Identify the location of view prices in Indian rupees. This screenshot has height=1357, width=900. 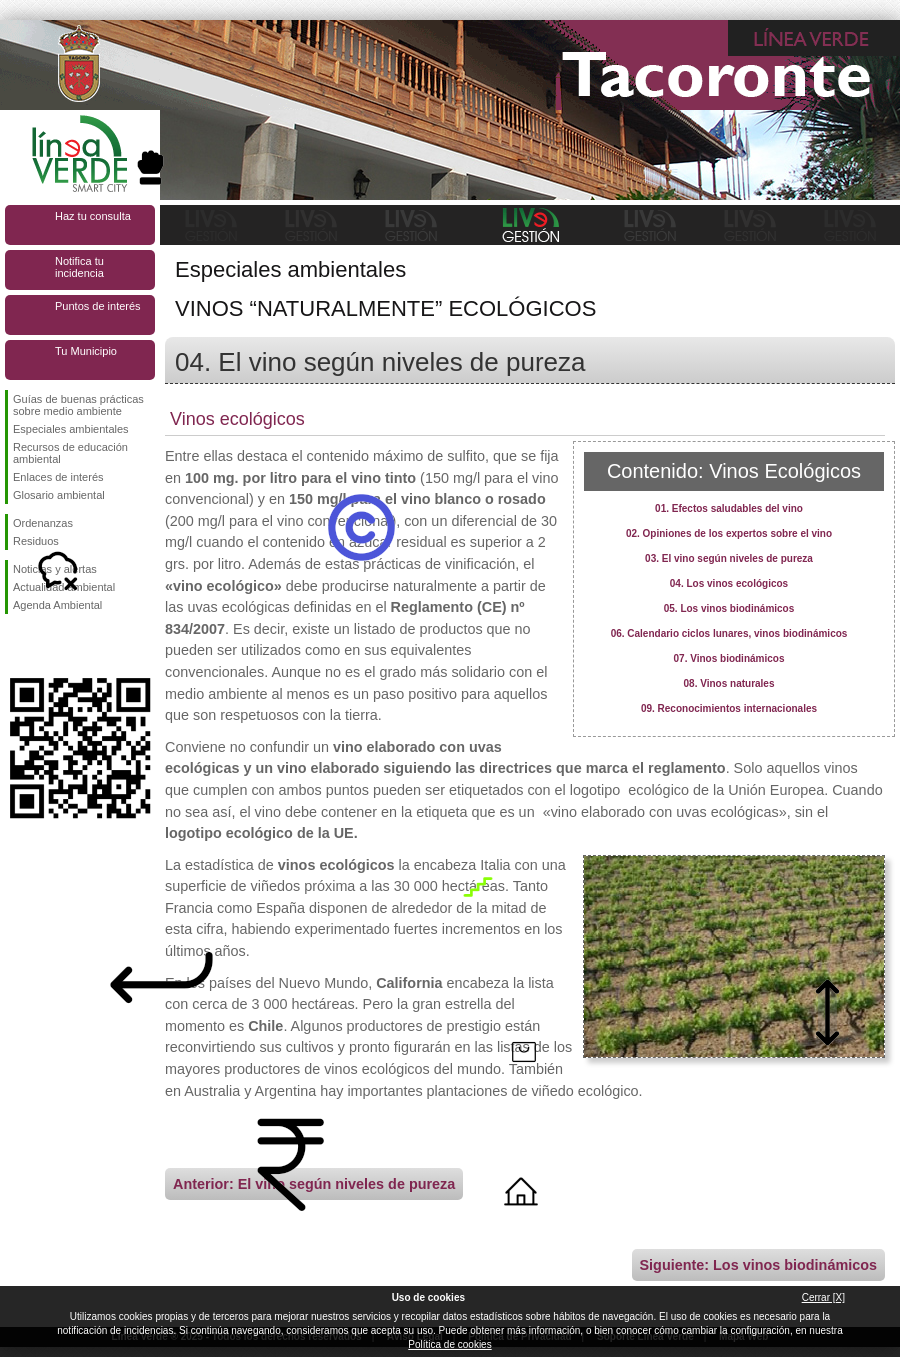
(287, 1163).